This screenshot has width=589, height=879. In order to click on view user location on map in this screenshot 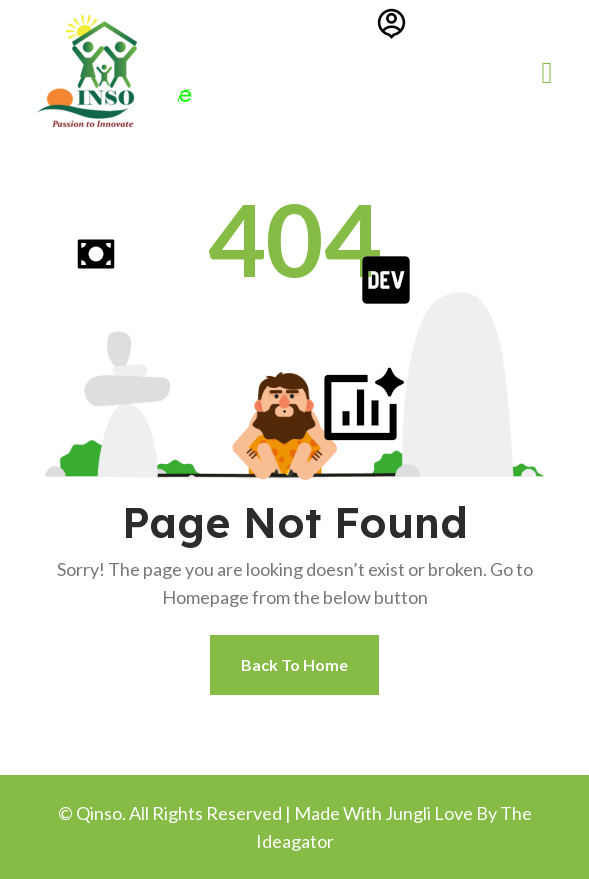, I will do `click(391, 22)`.